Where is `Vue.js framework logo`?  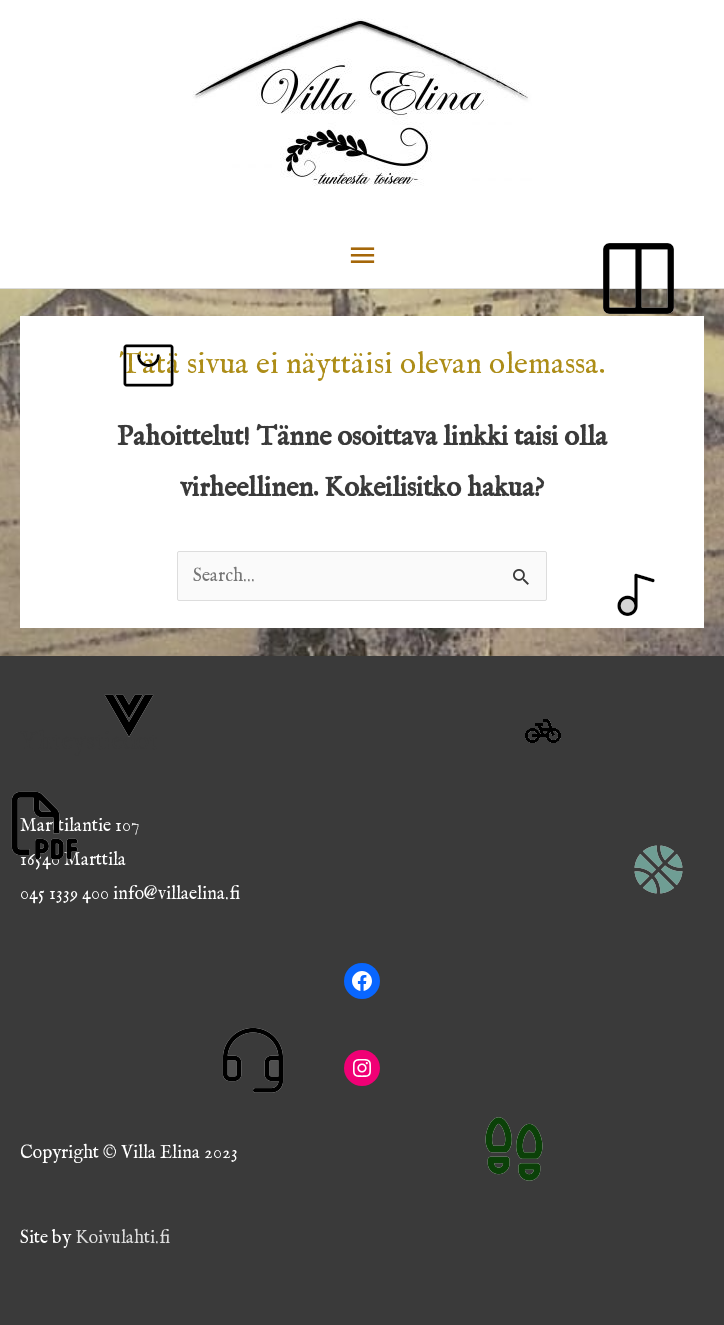
Vue.js framework logo is located at coordinates (129, 716).